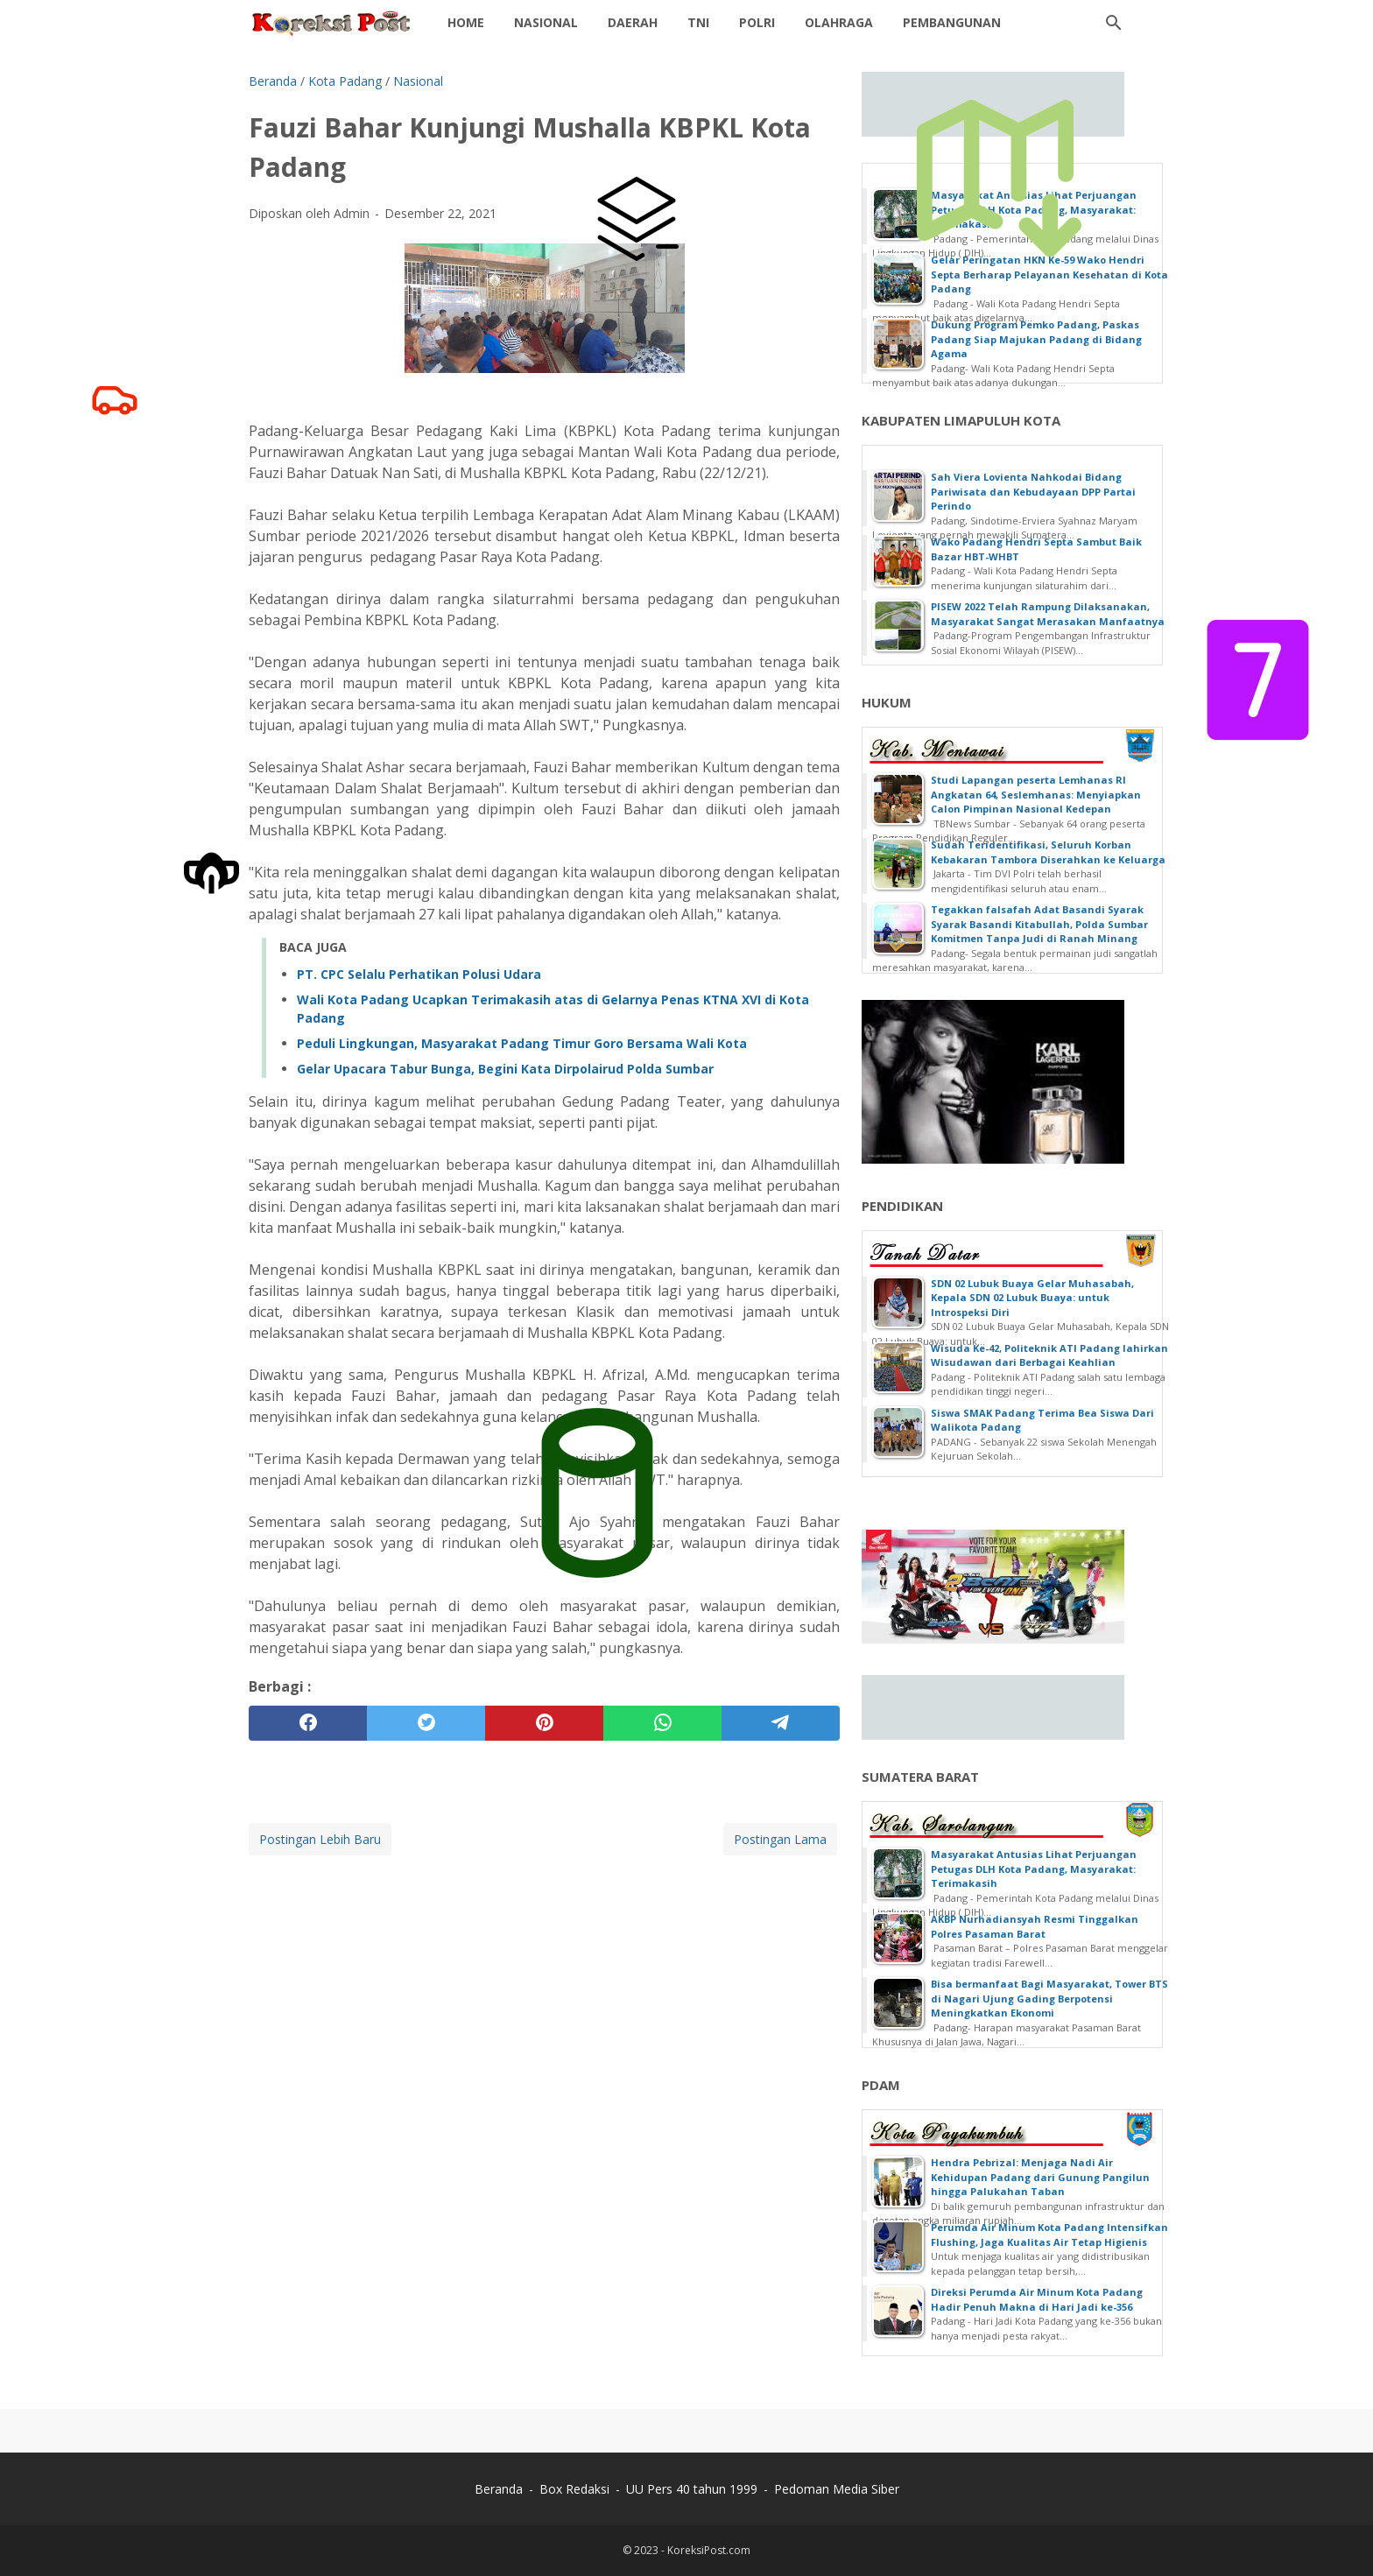 The width and height of the screenshot is (1373, 2576). Describe the element at coordinates (211, 871) in the screenshot. I see `indicates respiratory protection or ventilator equipment` at that location.